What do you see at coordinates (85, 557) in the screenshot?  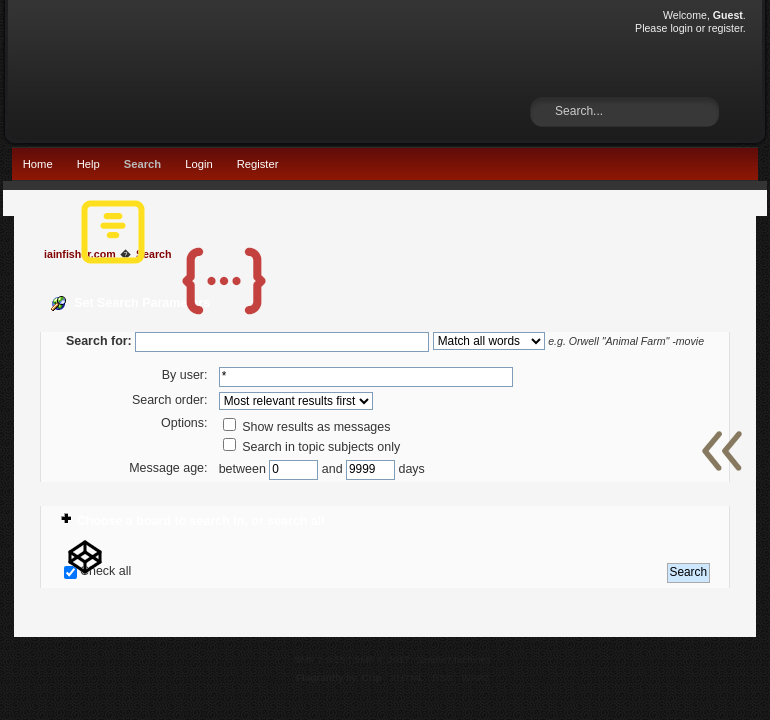 I see `open CodePen website` at bounding box center [85, 557].